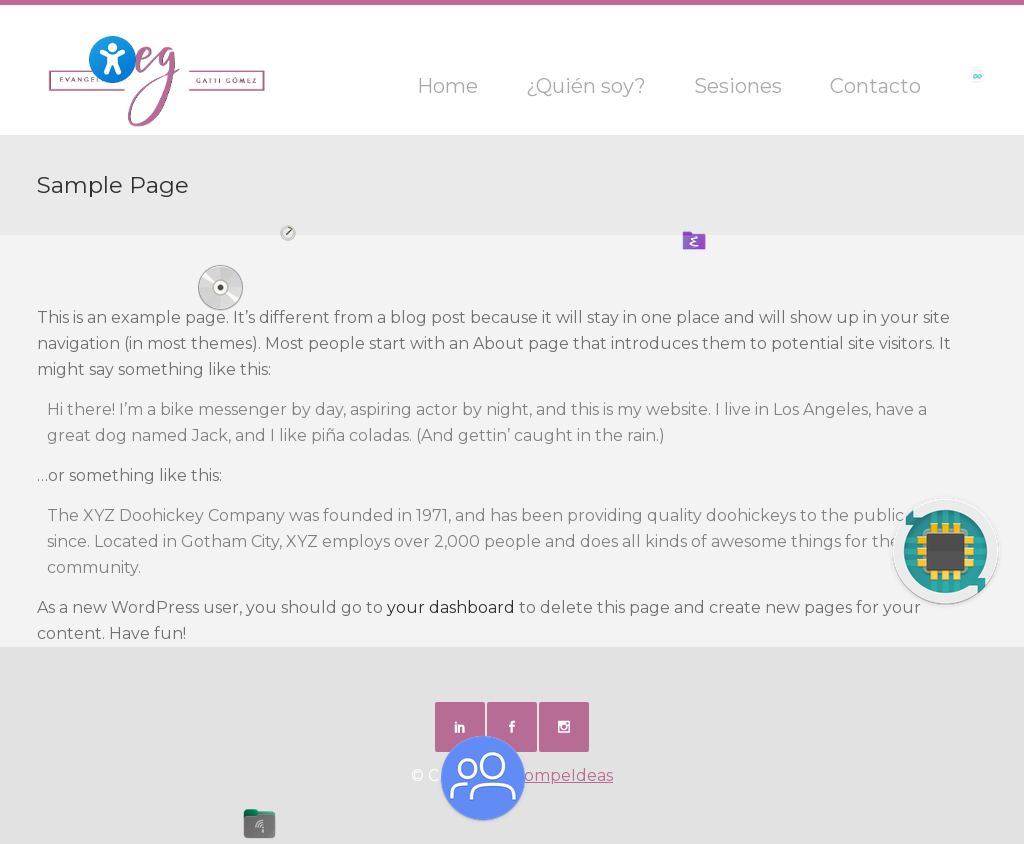 The height and width of the screenshot is (844, 1024). What do you see at coordinates (483, 778) in the screenshot?
I see `access user account settings` at bounding box center [483, 778].